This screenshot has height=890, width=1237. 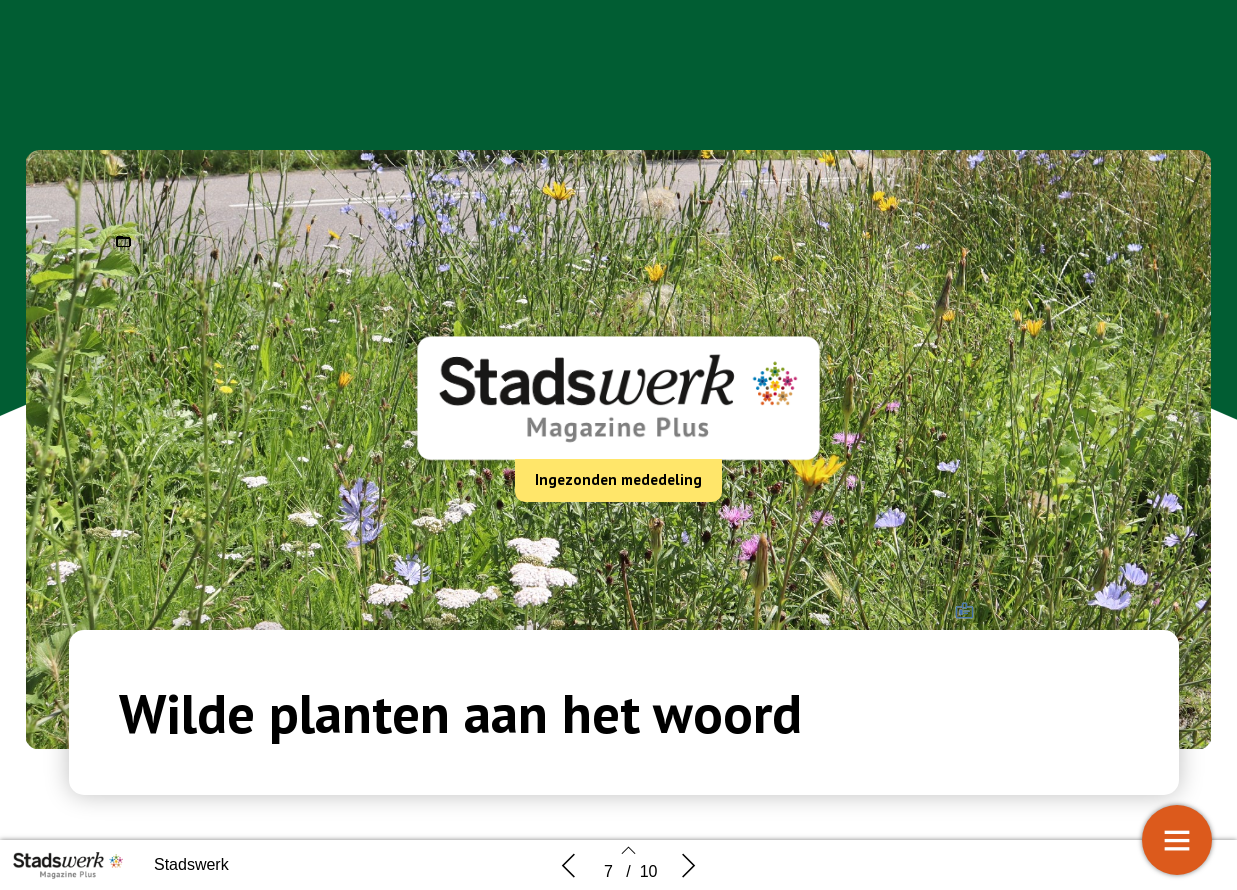 I want to click on open or access a folder, so click(x=123, y=241).